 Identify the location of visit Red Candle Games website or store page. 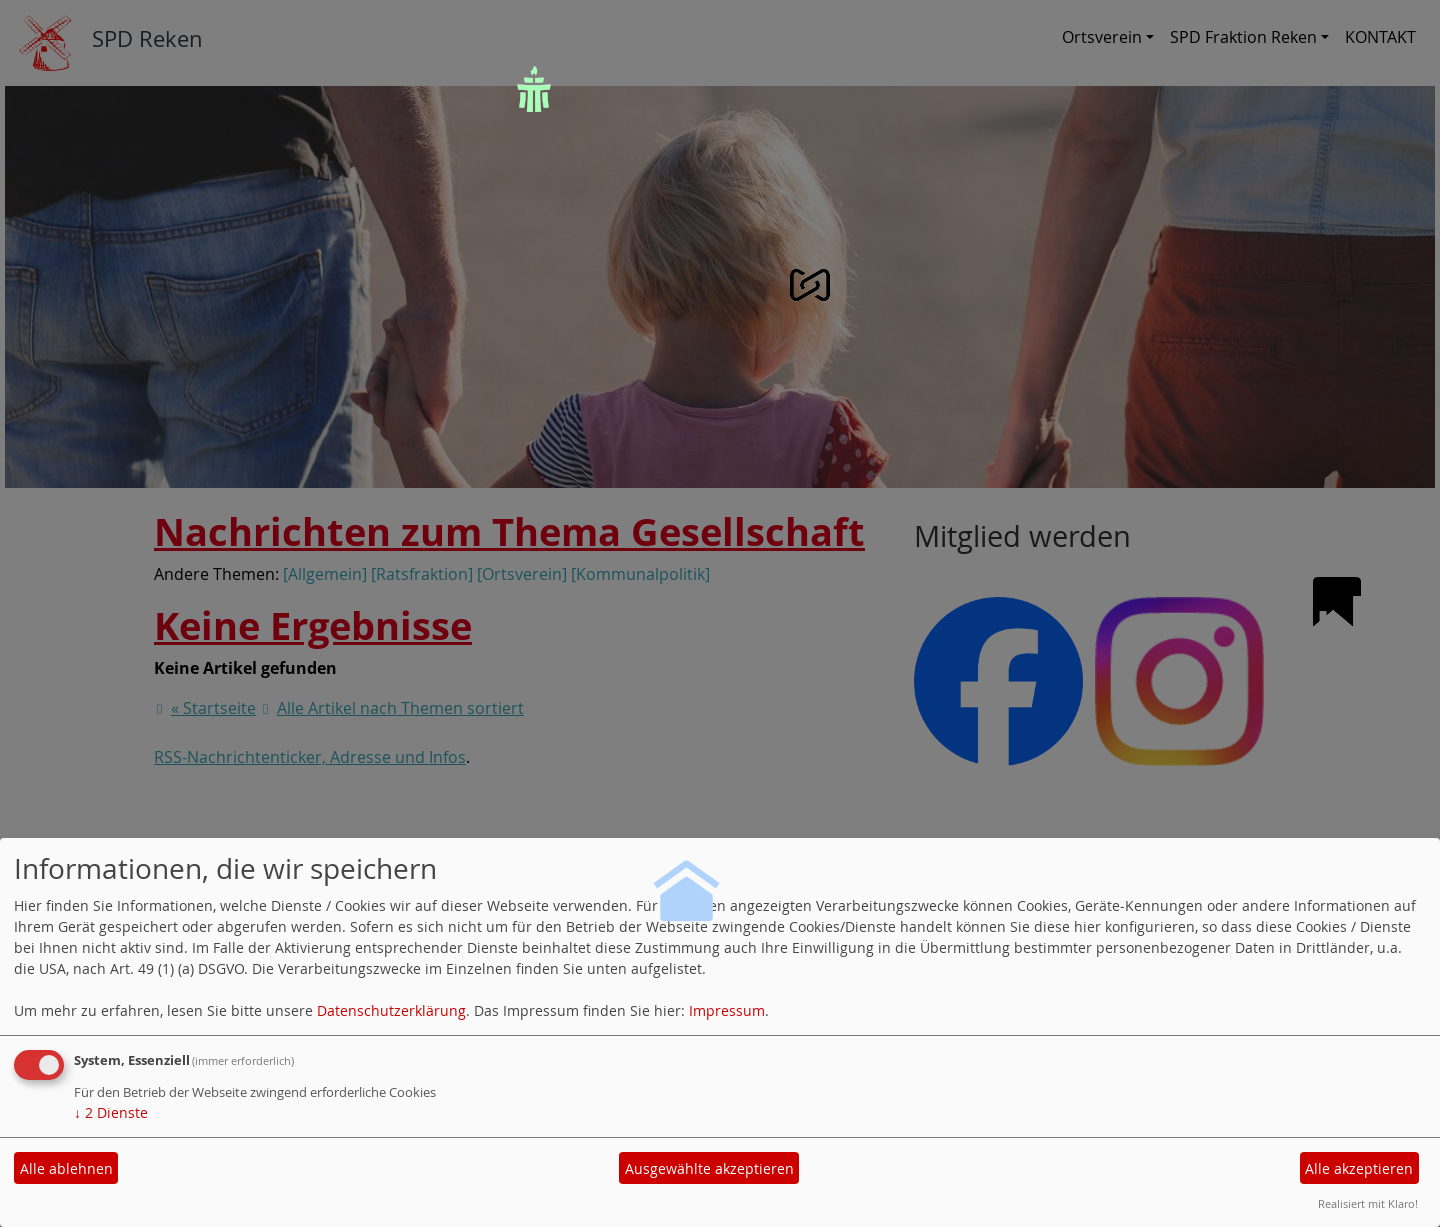
(534, 89).